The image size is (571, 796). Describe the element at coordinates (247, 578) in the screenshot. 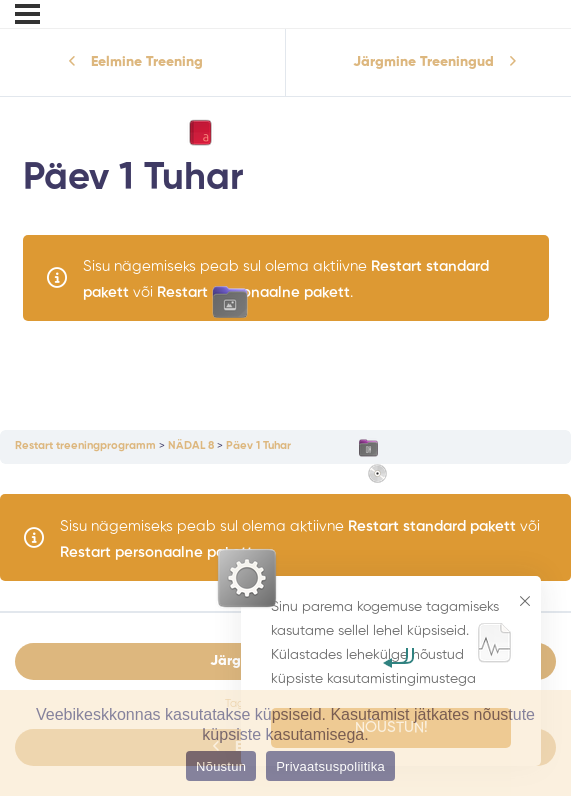

I see `shared library file type indicator` at that location.